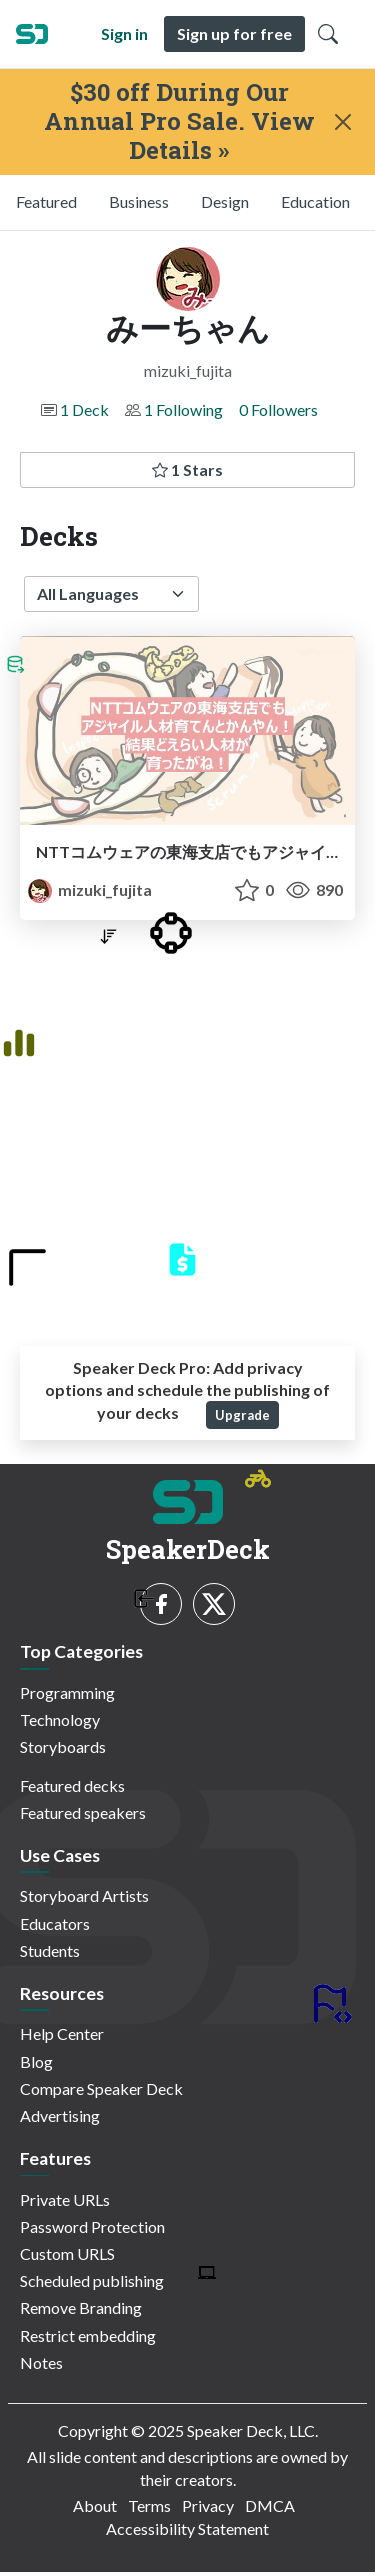 The height and width of the screenshot is (2572, 375). What do you see at coordinates (207, 2273) in the screenshot?
I see `switch to desktop view` at bounding box center [207, 2273].